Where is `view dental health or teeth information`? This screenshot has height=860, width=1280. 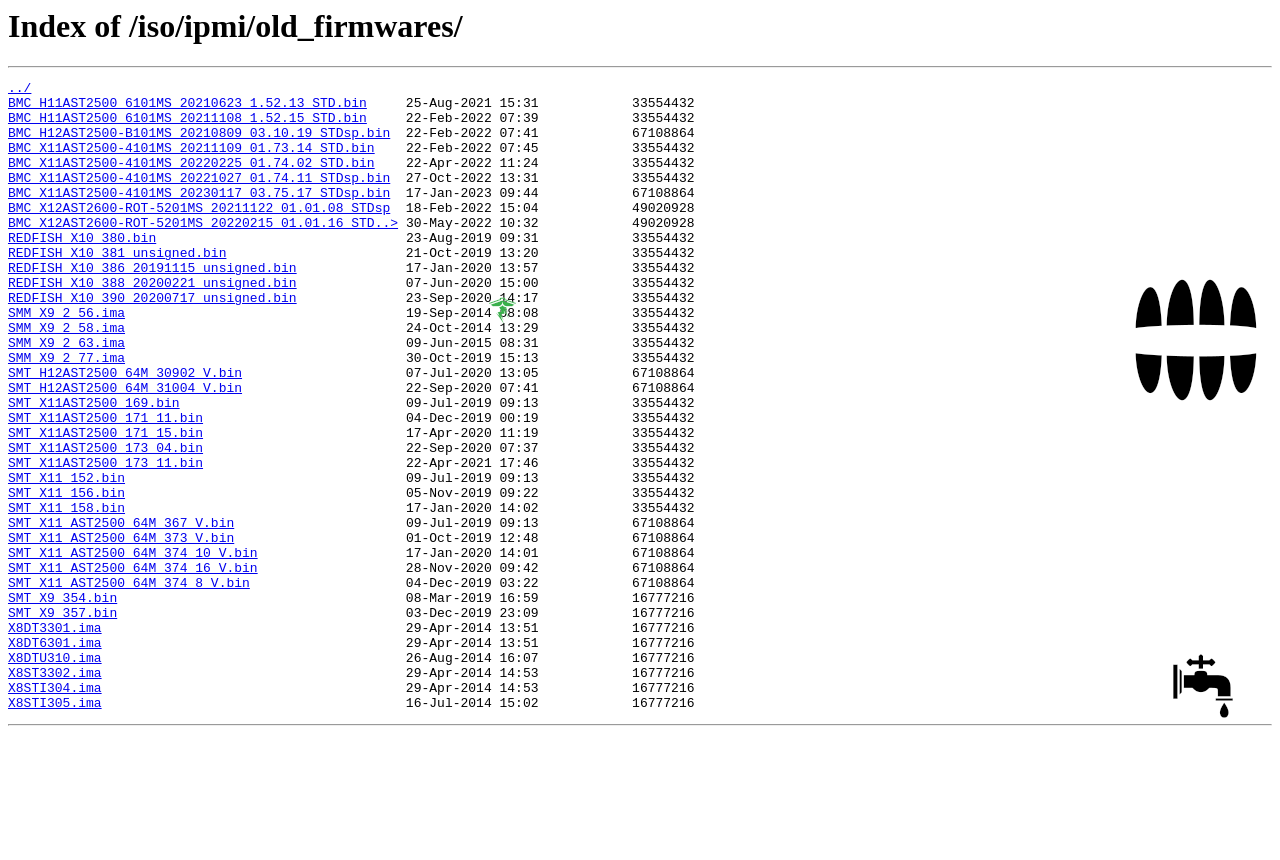
view dental health or teeth information is located at coordinates (1195, 339).